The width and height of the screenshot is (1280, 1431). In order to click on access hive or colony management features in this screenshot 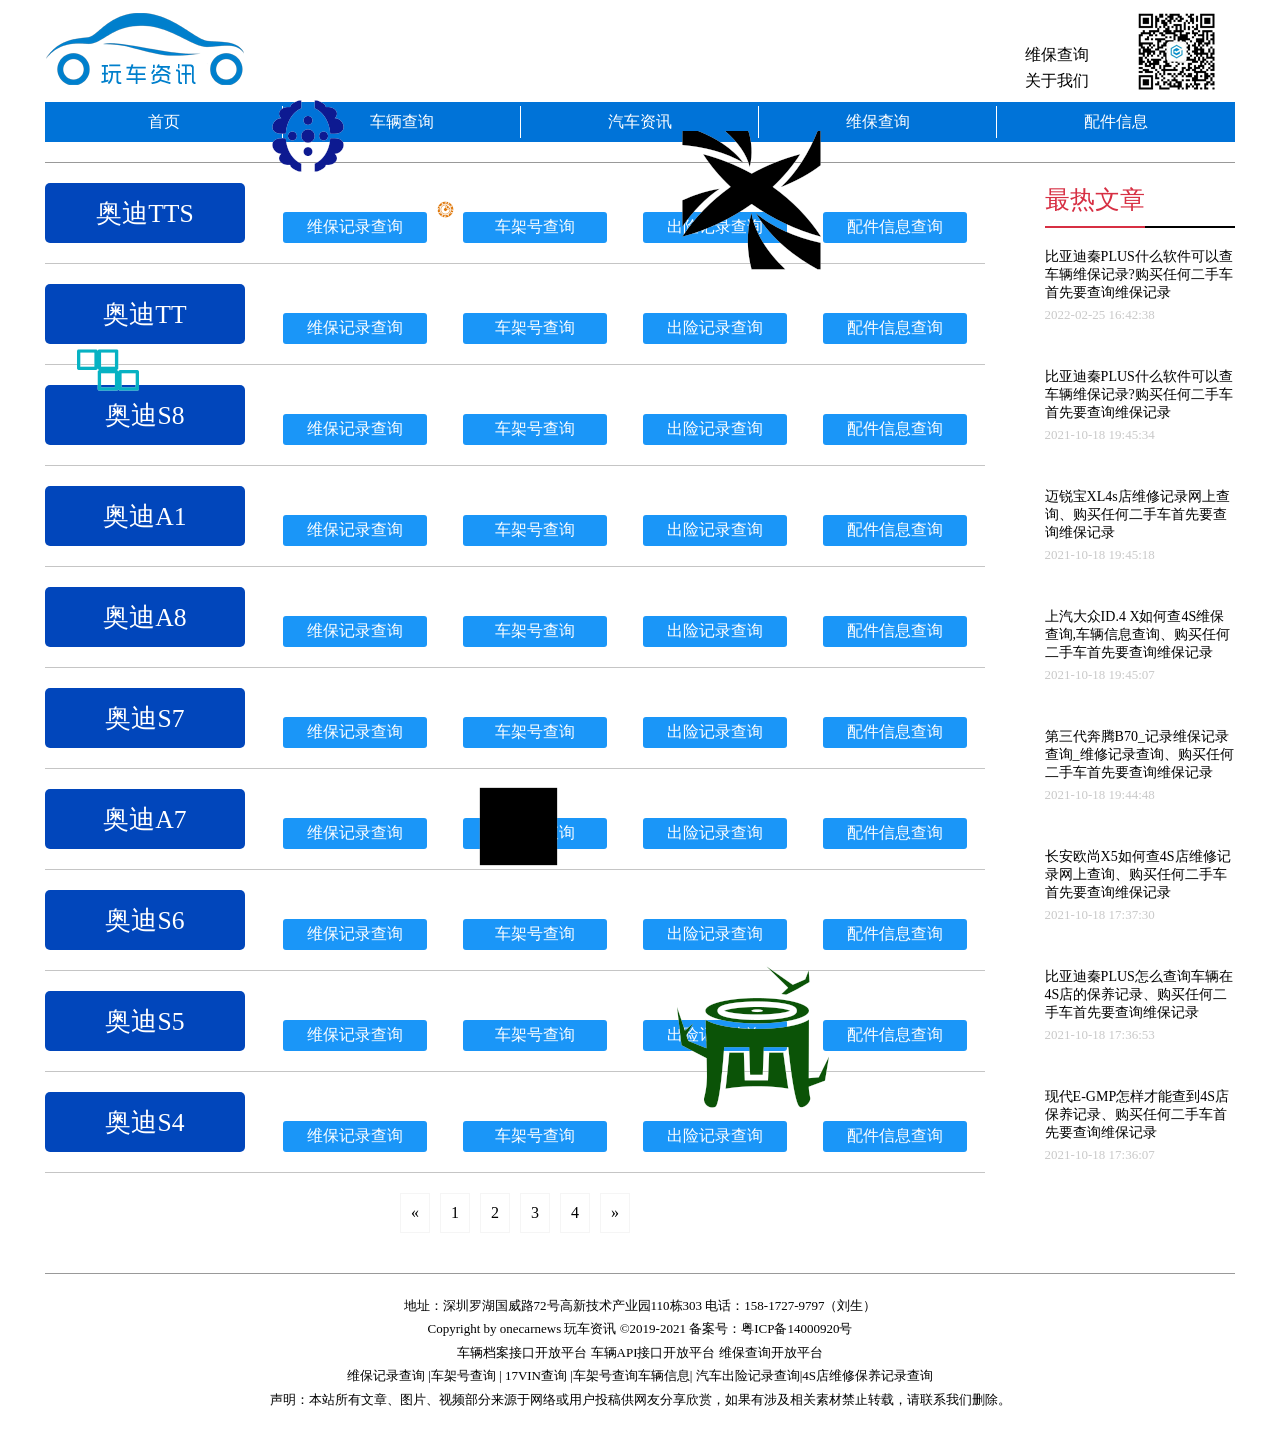, I will do `click(308, 136)`.